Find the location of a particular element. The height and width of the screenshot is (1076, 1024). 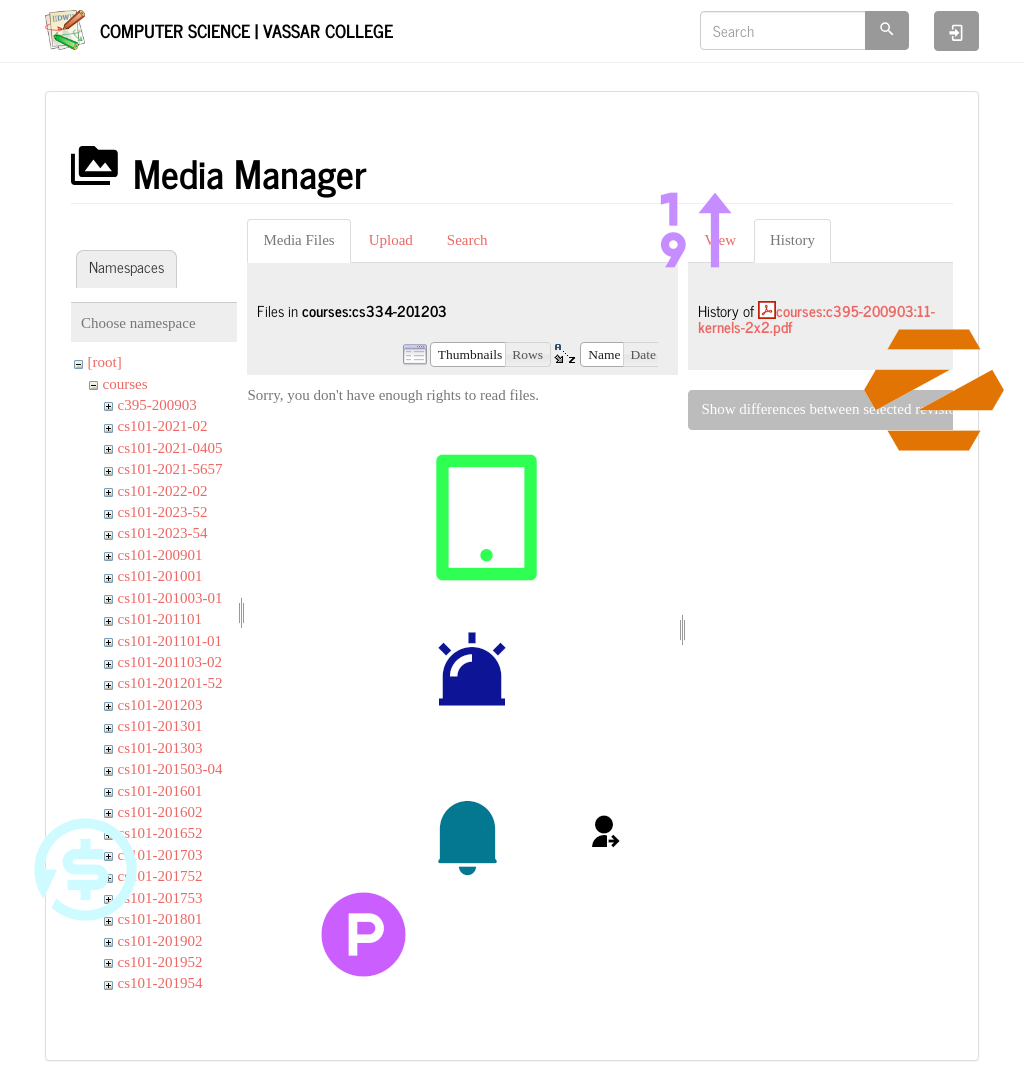

share a user profile with others is located at coordinates (604, 832).